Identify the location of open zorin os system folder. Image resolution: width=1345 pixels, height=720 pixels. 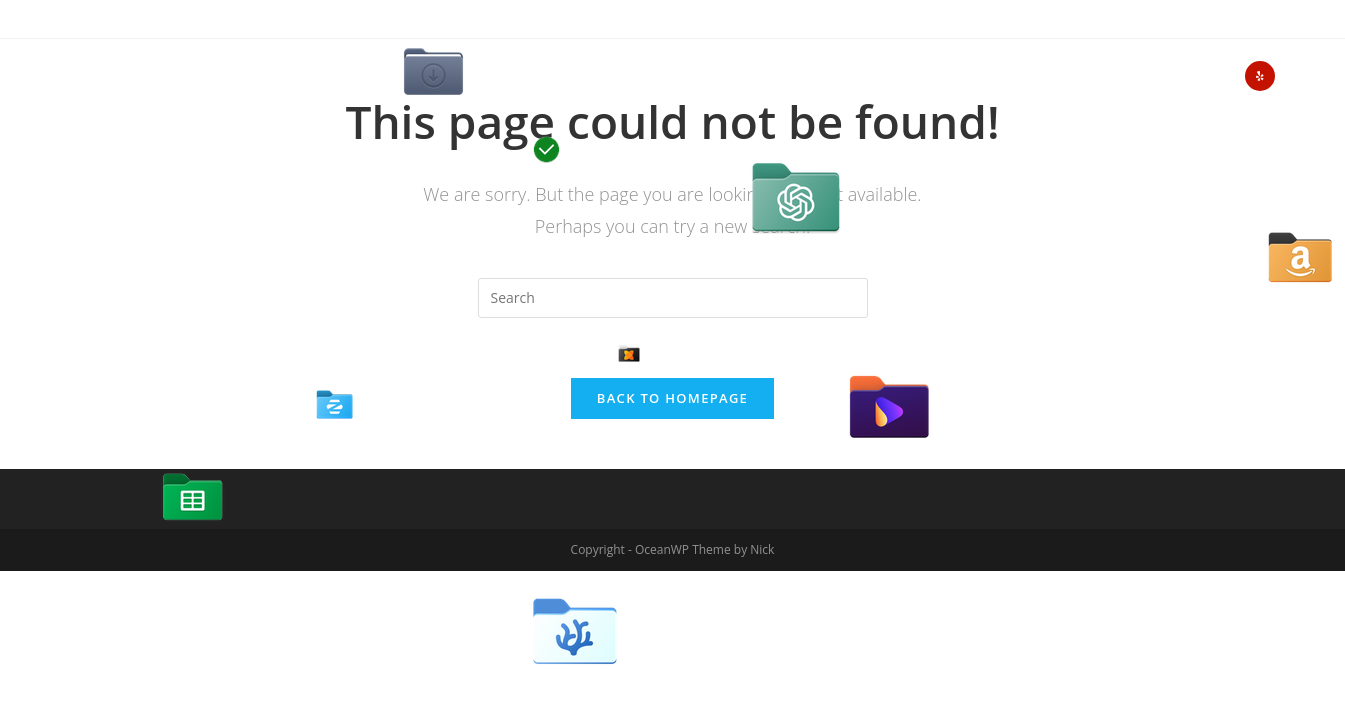
(334, 405).